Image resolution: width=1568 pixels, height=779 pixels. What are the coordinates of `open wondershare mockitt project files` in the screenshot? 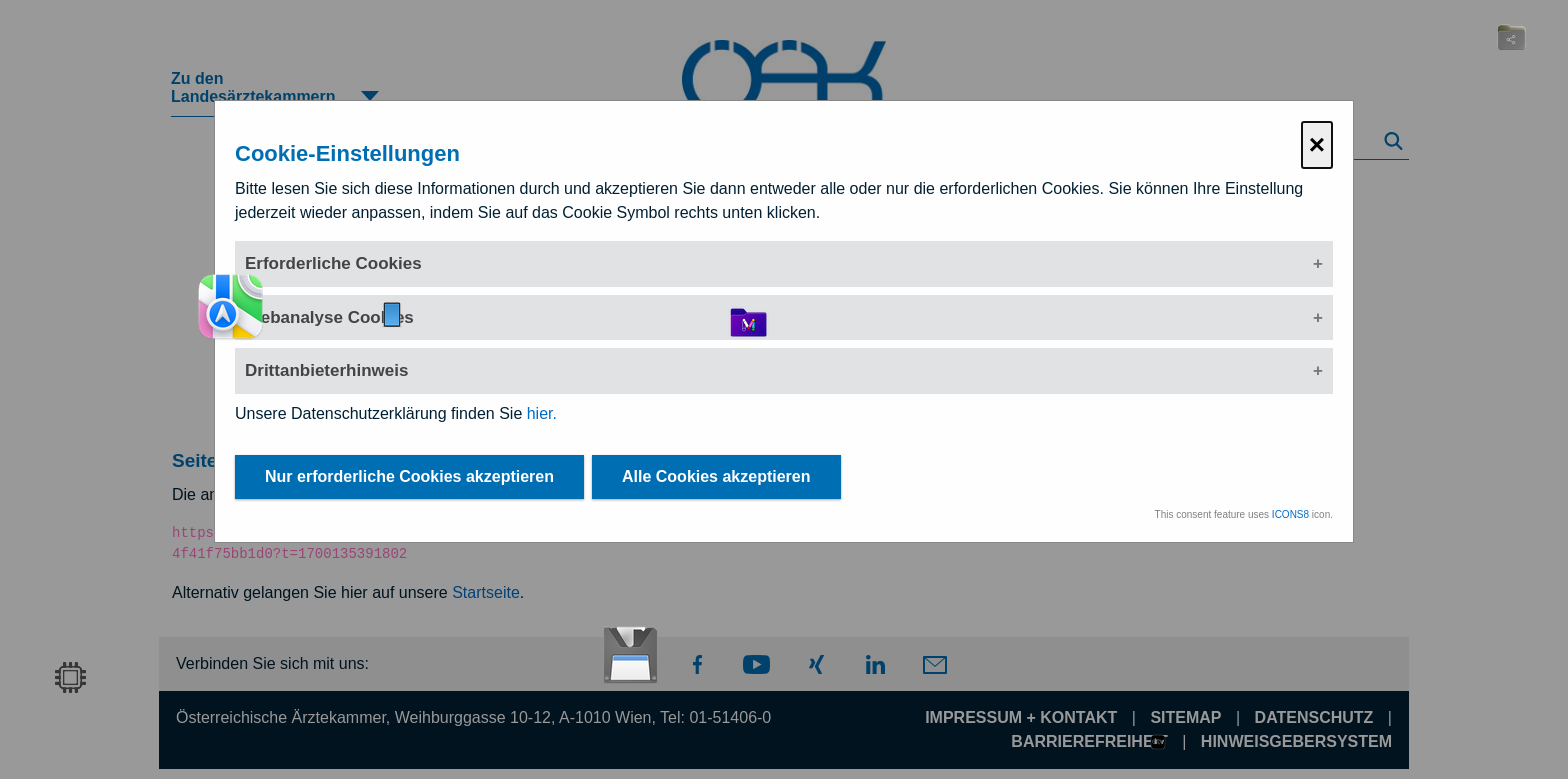 It's located at (748, 323).